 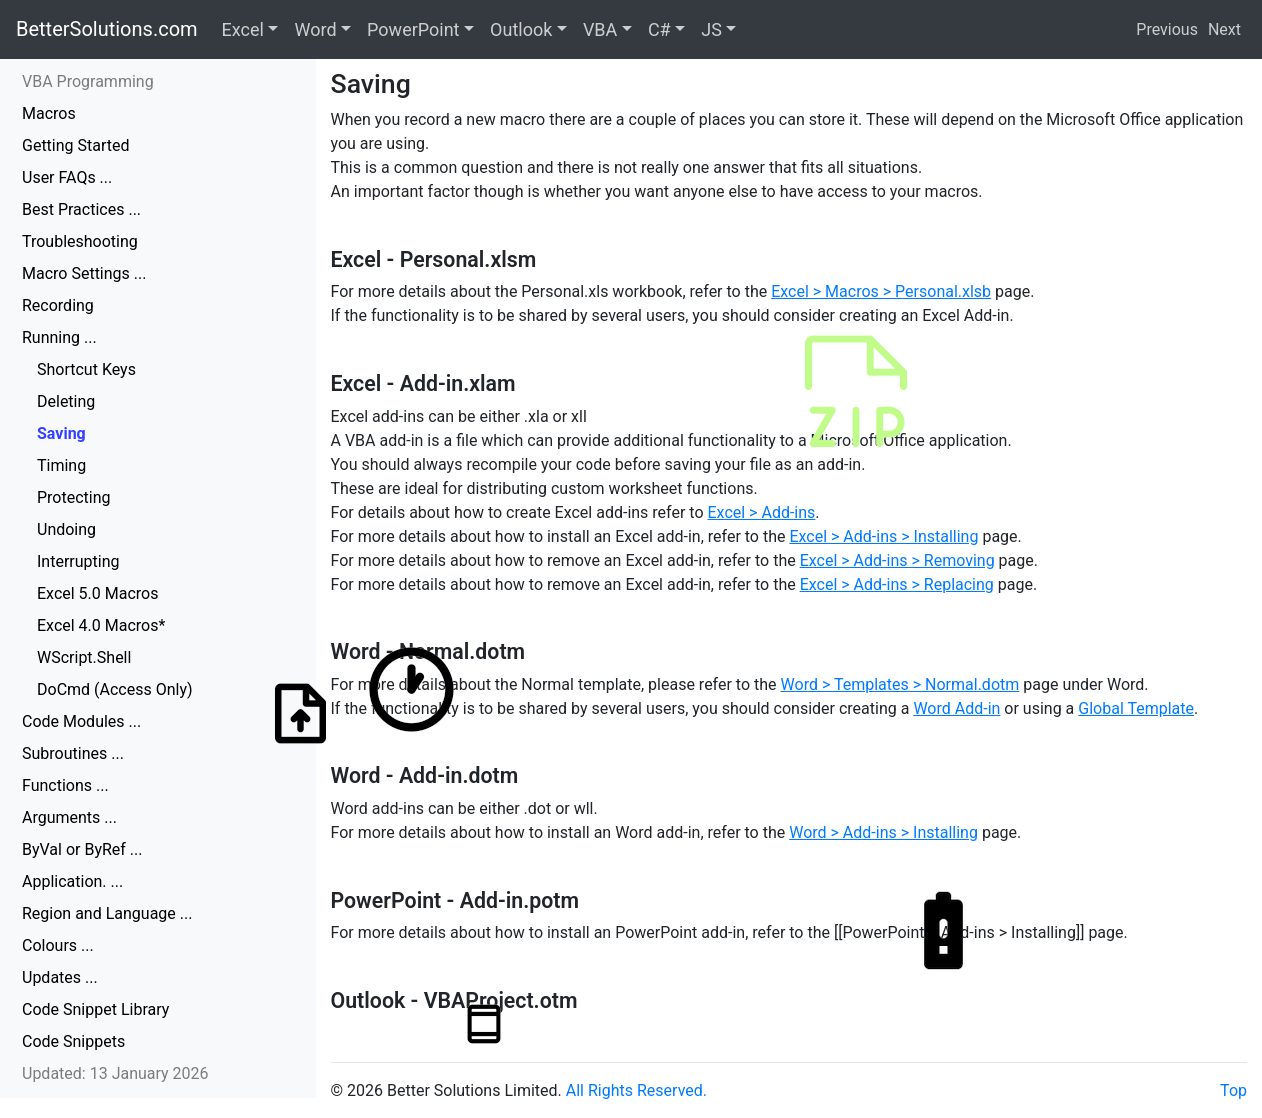 I want to click on upload a file, so click(x=300, y=713).